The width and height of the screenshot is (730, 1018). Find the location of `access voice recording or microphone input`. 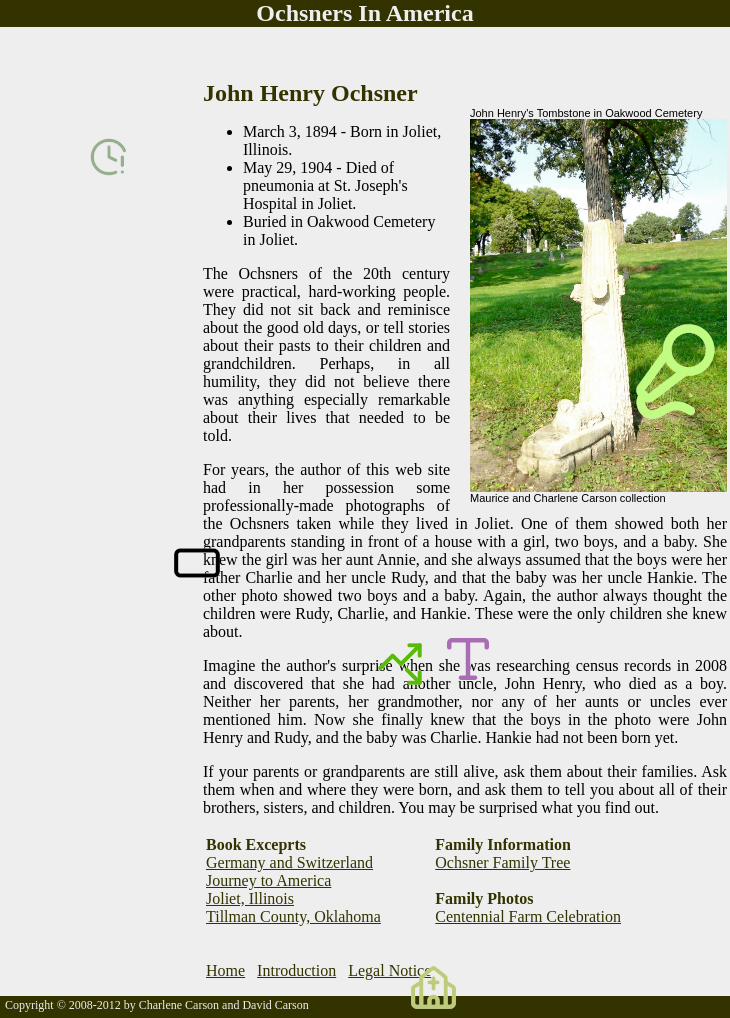

access voice recording or microphone input is located at coordinates (671, 371).